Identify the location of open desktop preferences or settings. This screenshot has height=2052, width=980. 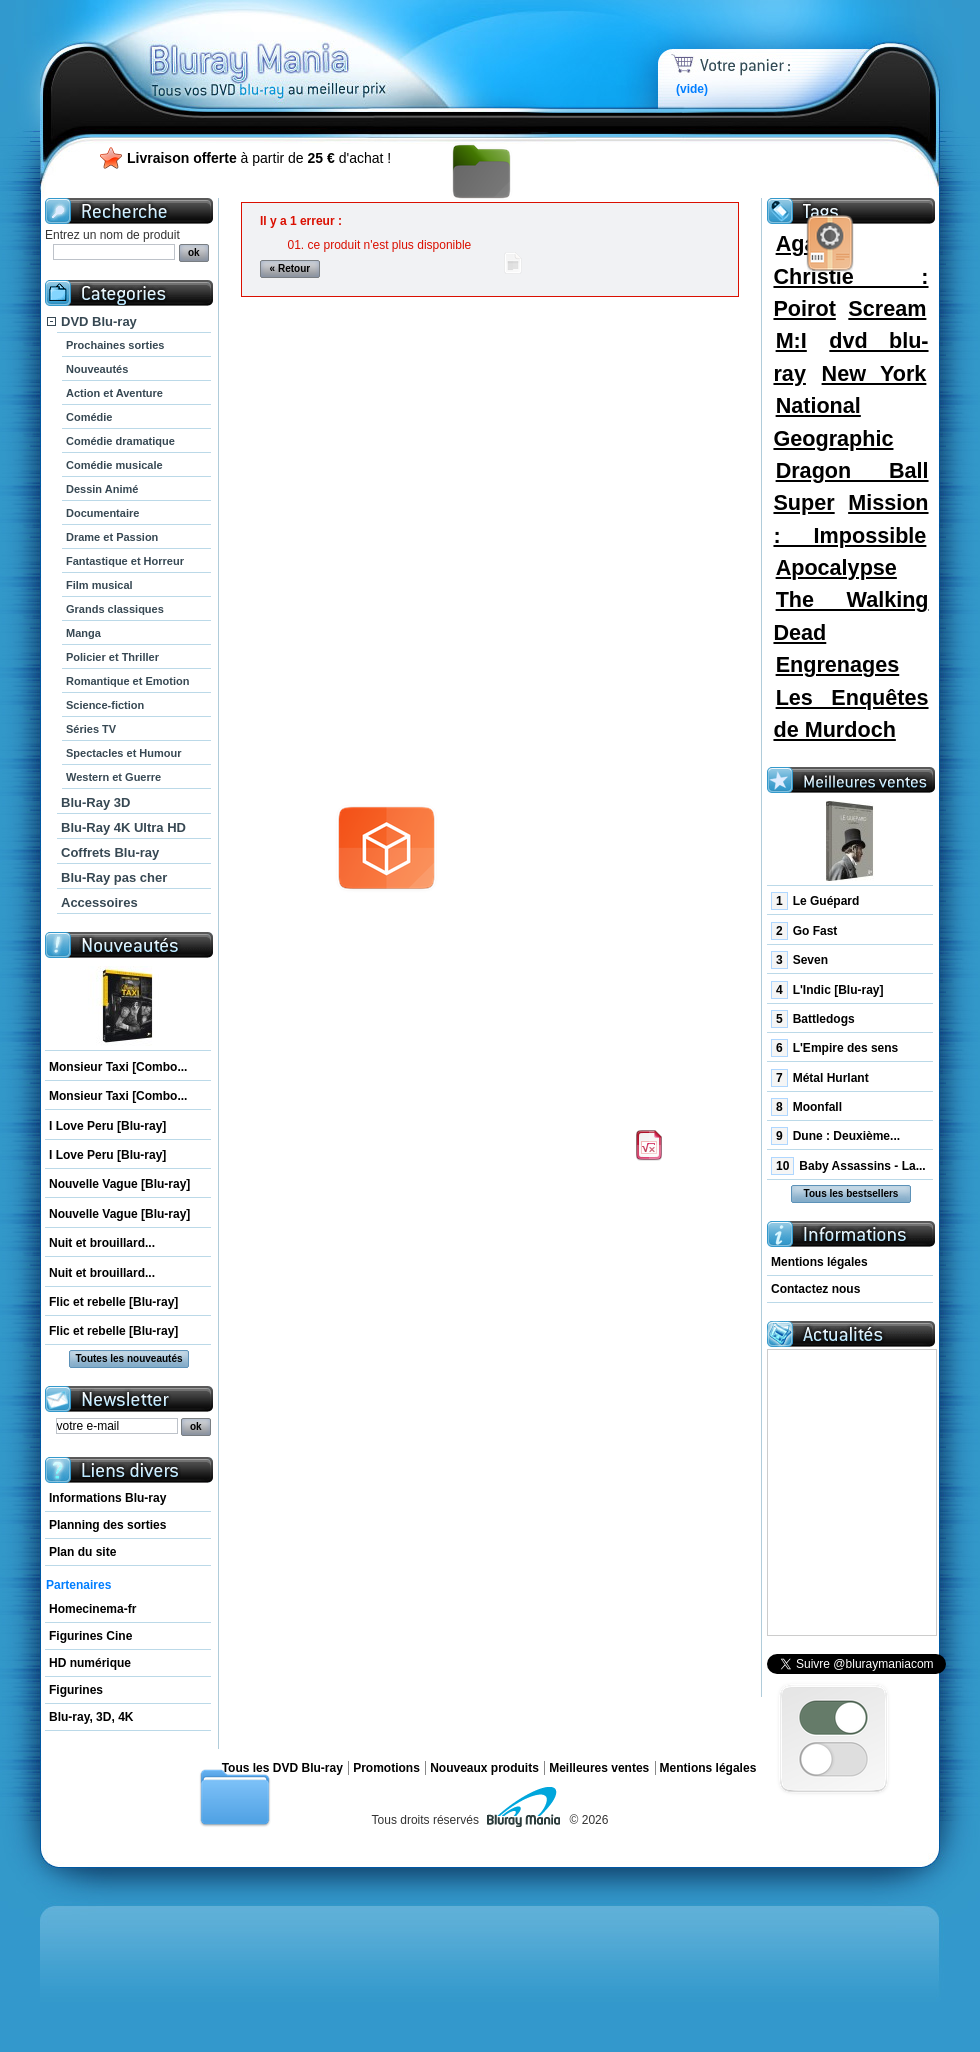
(833, 1738).